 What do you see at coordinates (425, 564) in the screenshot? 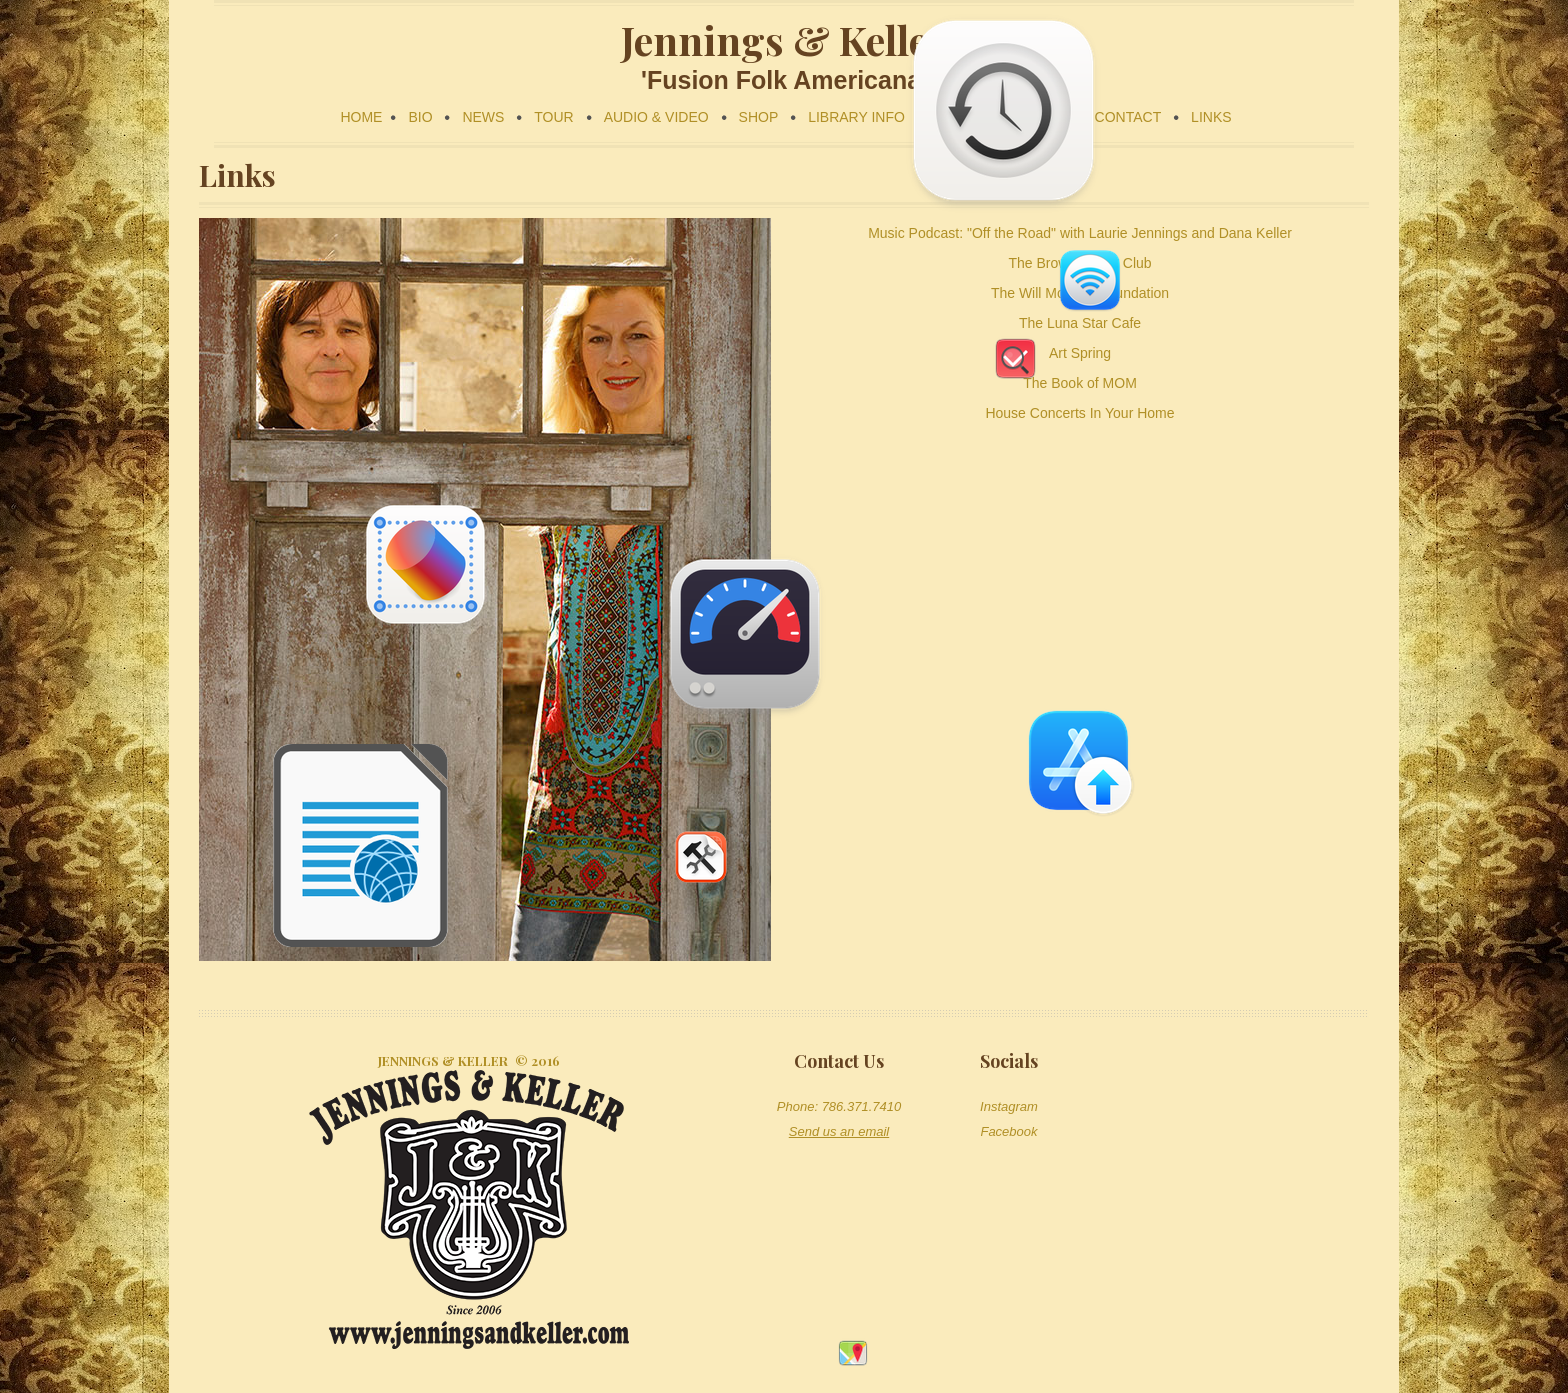
I see `open exhibit app for 3d model viewing` at bounding box center [425, 564].